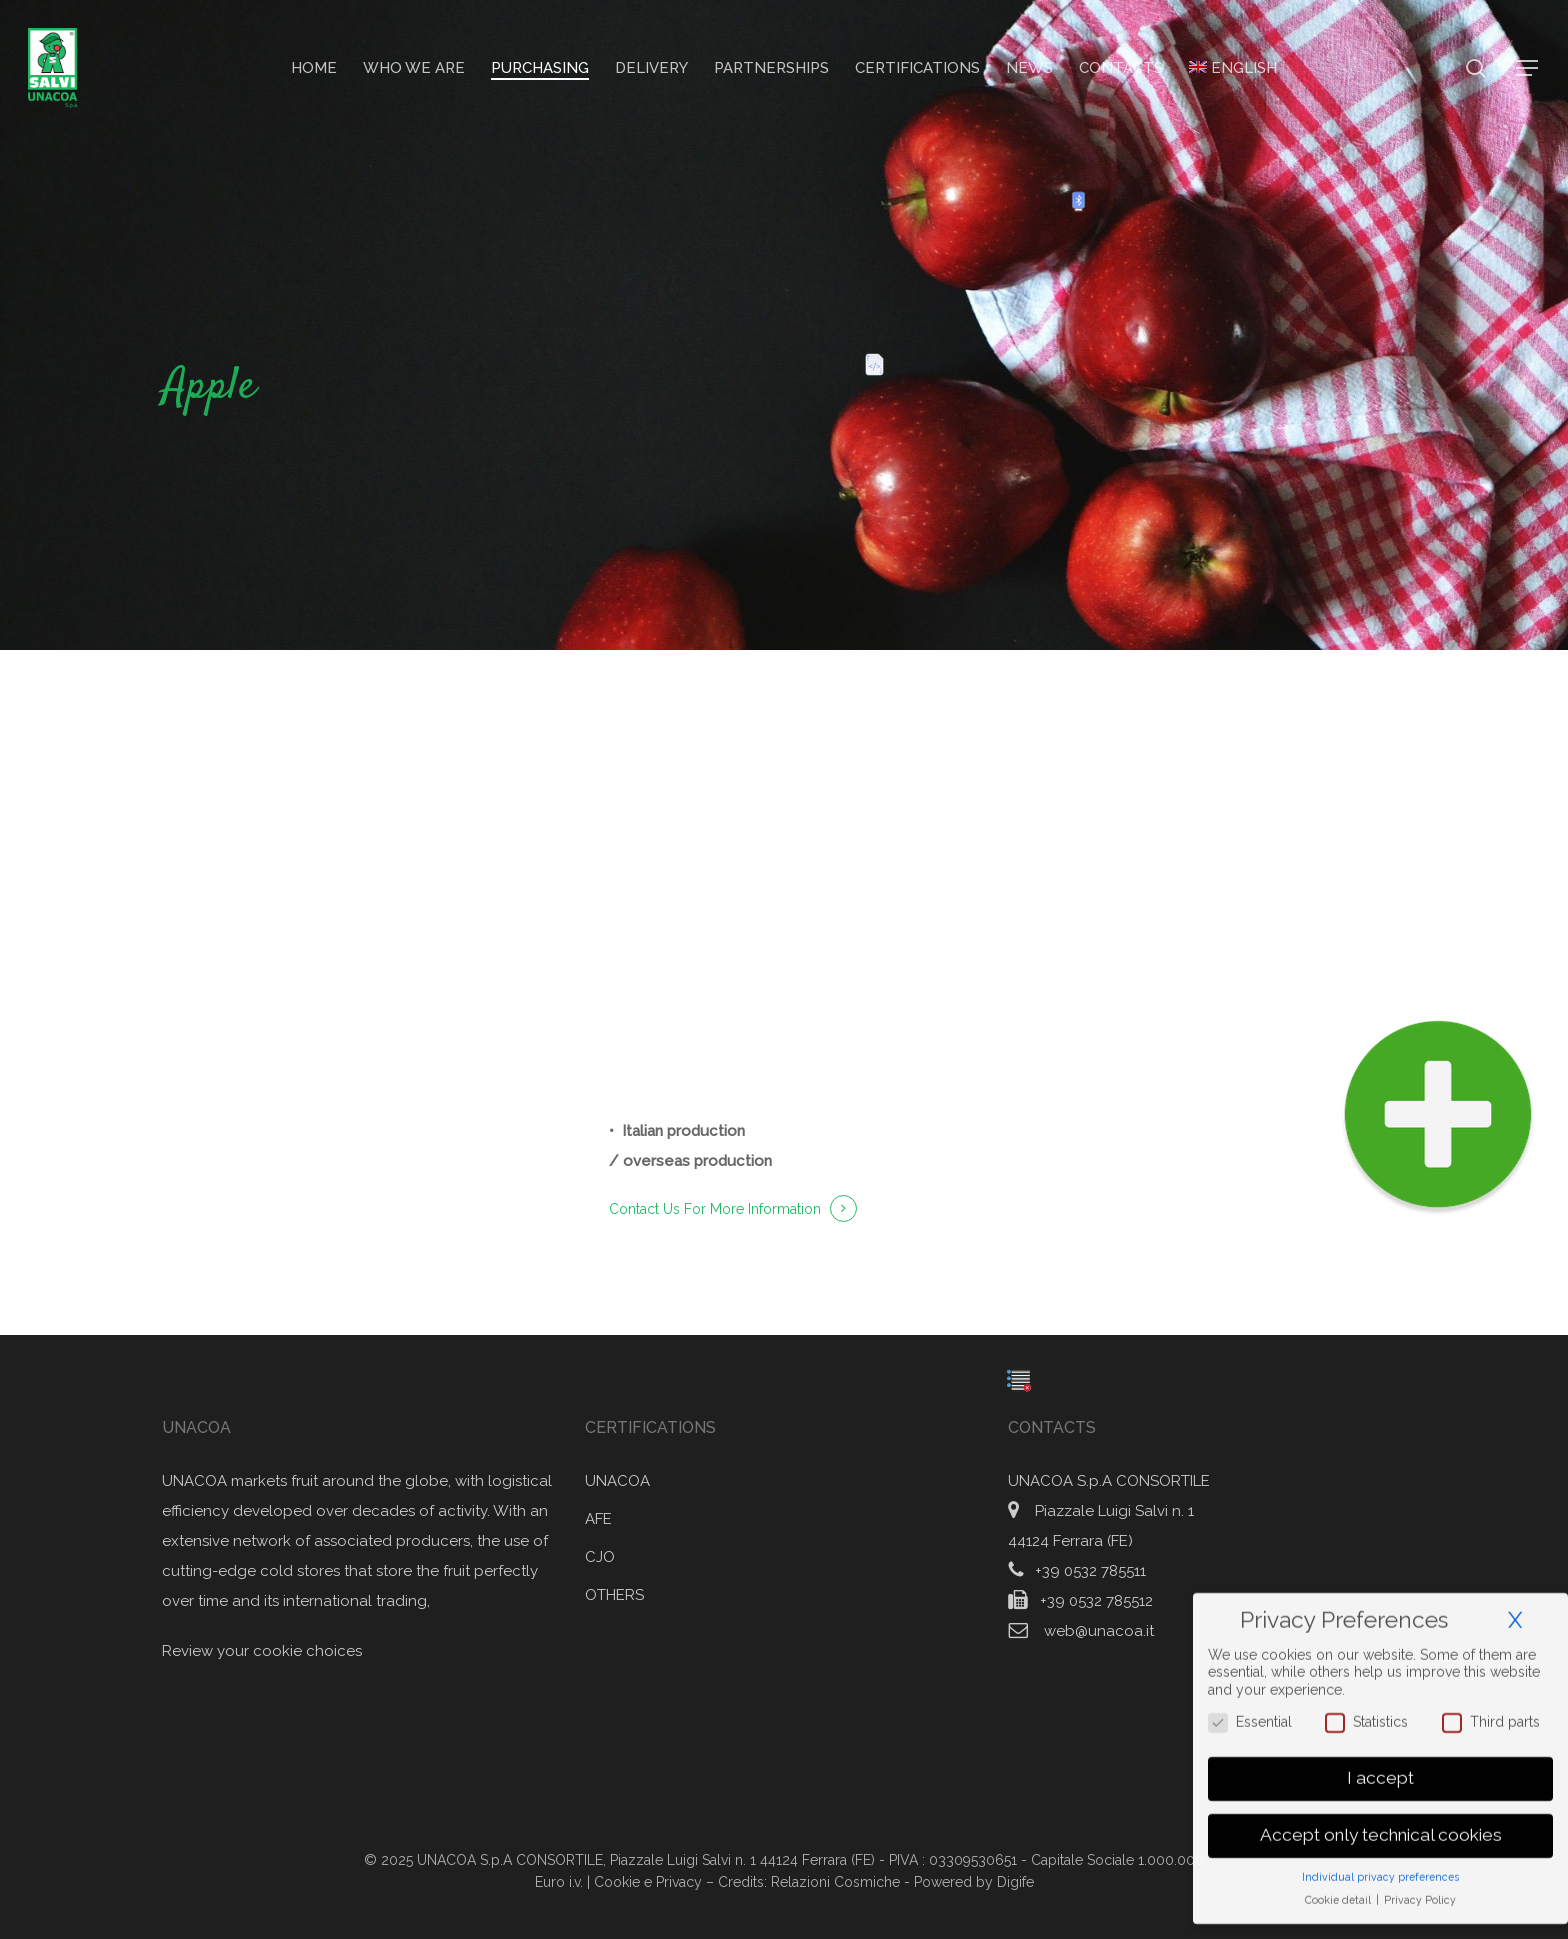 The image size is (1568, 1939). I want to click on a connected bluetooth device, so click(1078, 201).